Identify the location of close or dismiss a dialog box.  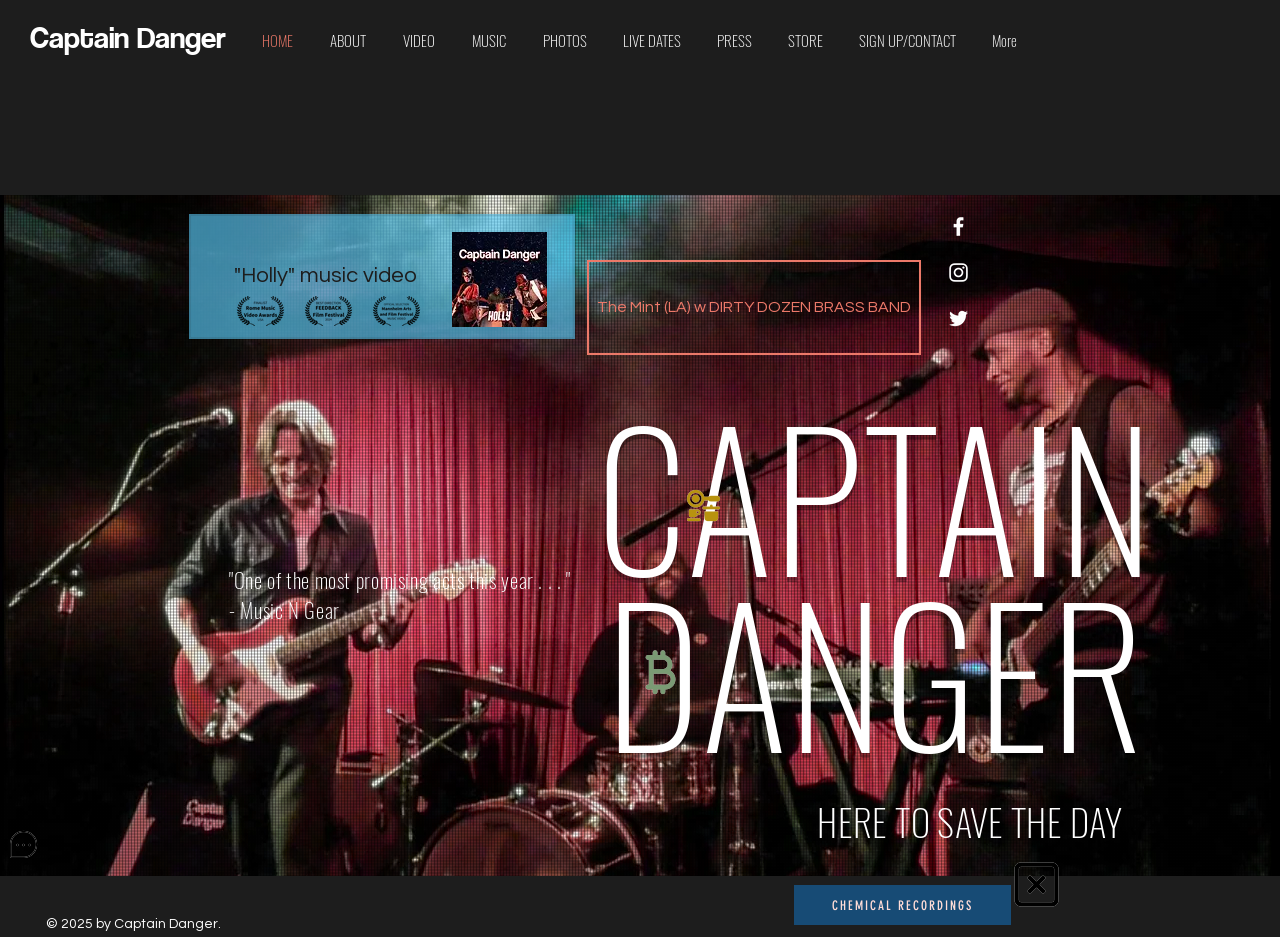
(1036, 884).